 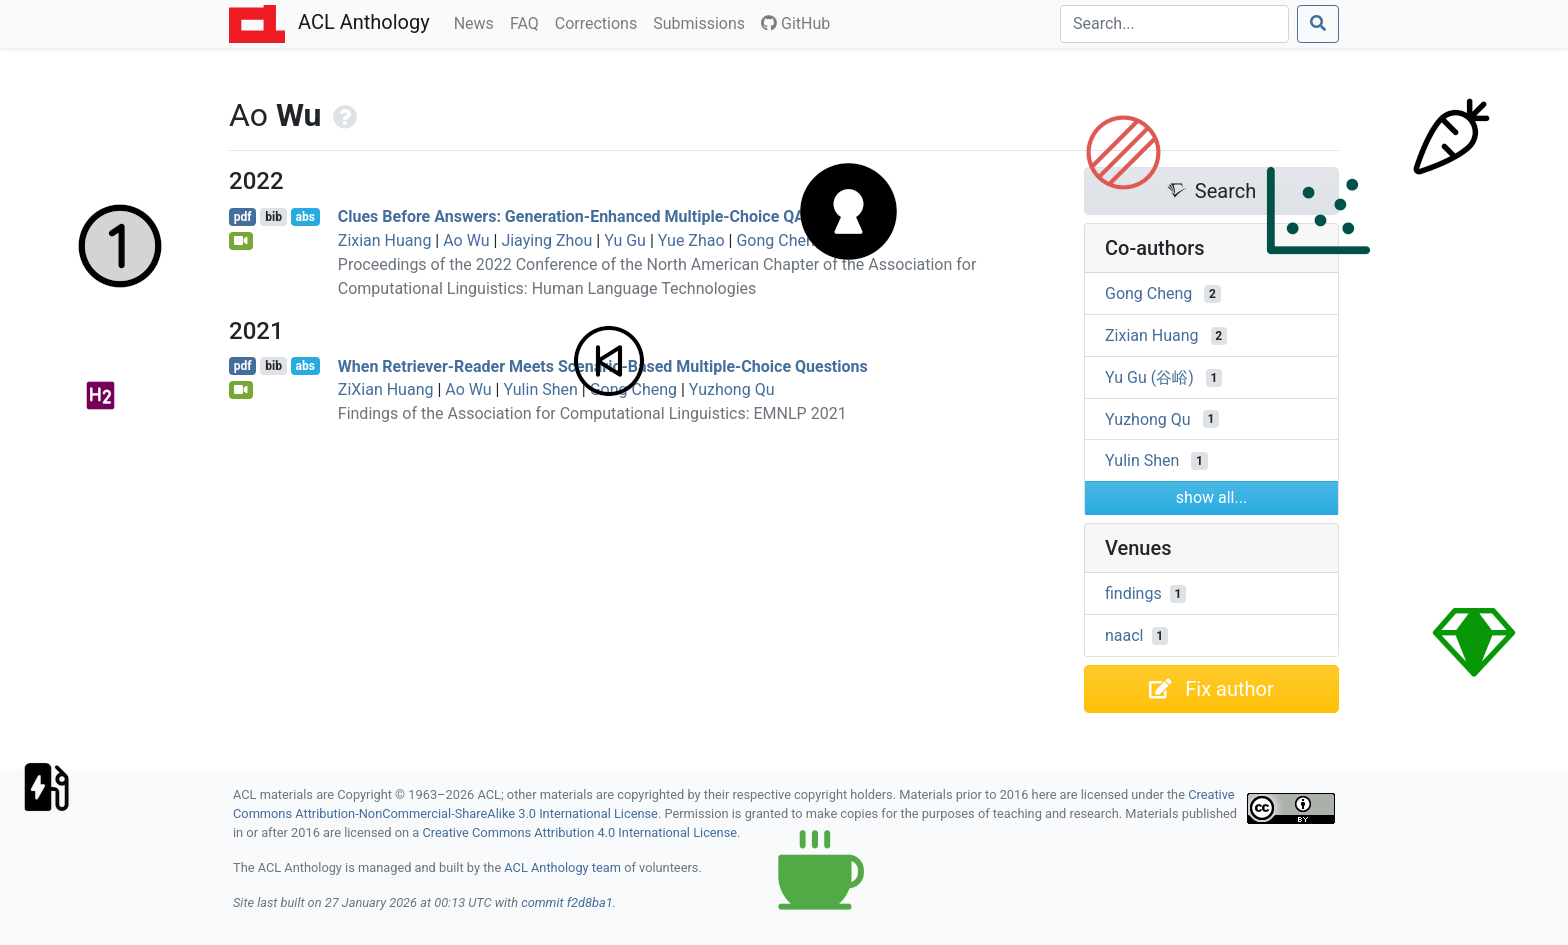 I want to click on find nearby coffee shops or cafés, so click(x=818, y=873).